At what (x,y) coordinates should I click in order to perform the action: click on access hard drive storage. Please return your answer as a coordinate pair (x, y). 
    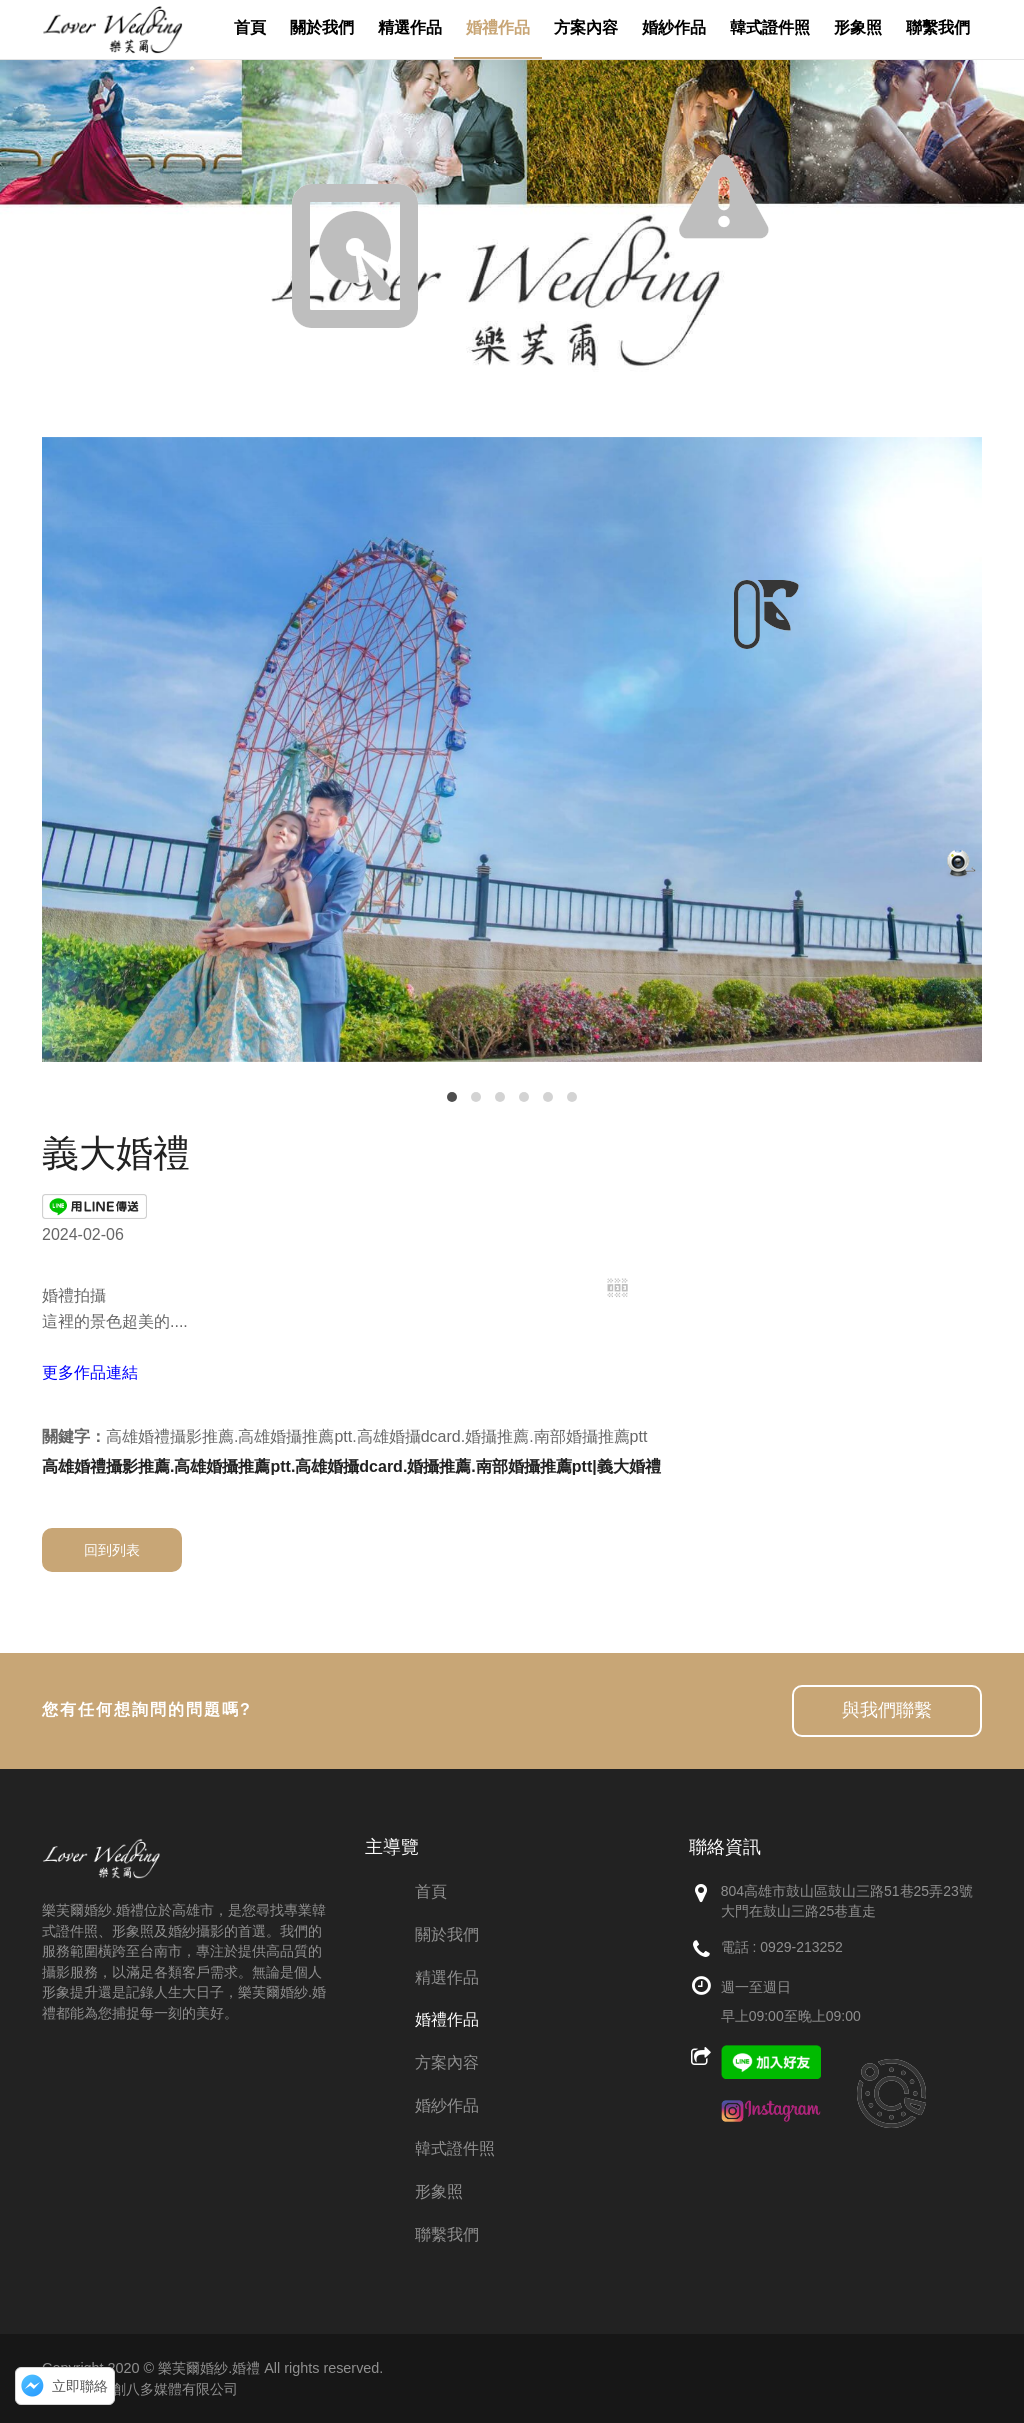
    Looking at the image, I should click on (355, 256).